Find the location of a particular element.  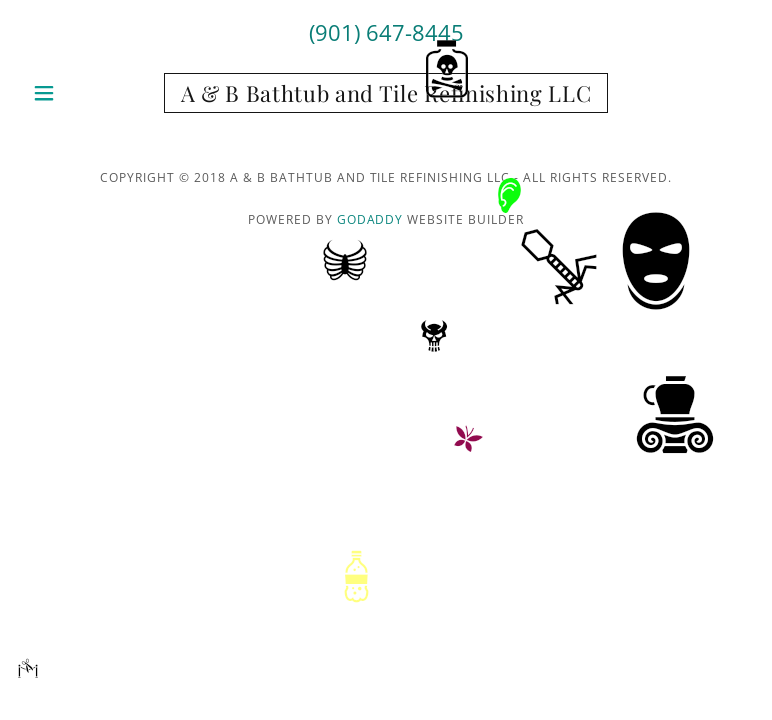

view skeletal anatomy or bone structure details is located at coordinates (345, 261).